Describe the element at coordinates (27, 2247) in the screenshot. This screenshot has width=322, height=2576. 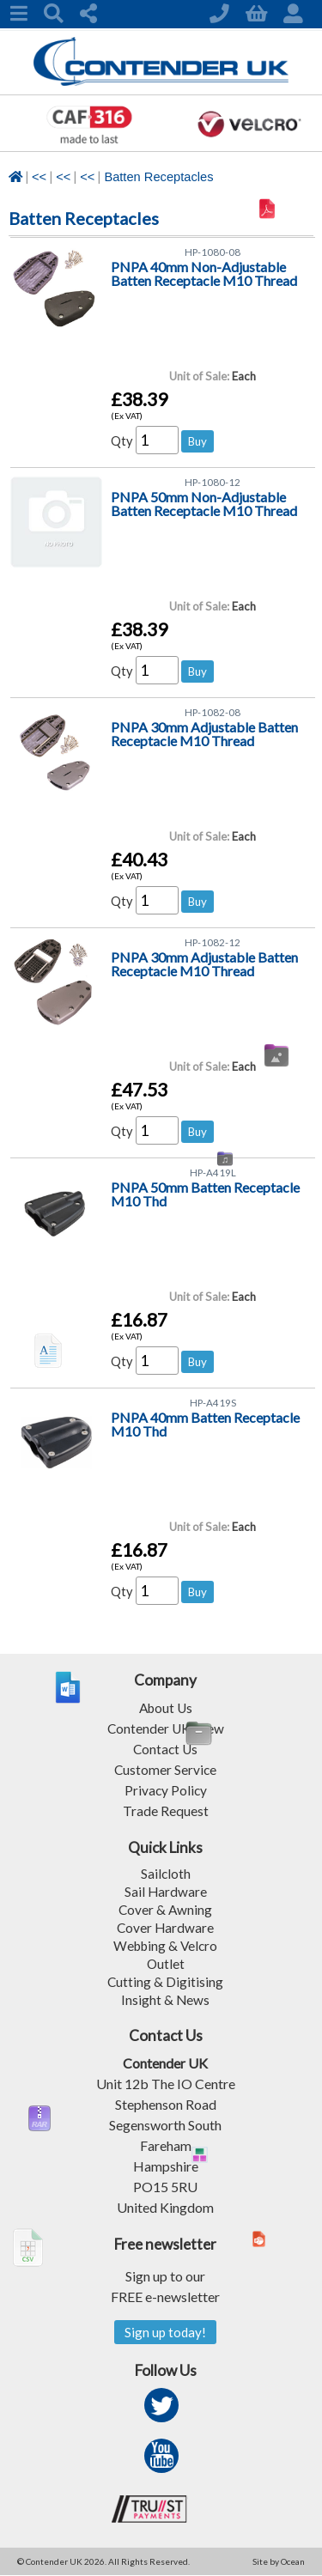
I see `open a CSV spreadsheet file` at that location.